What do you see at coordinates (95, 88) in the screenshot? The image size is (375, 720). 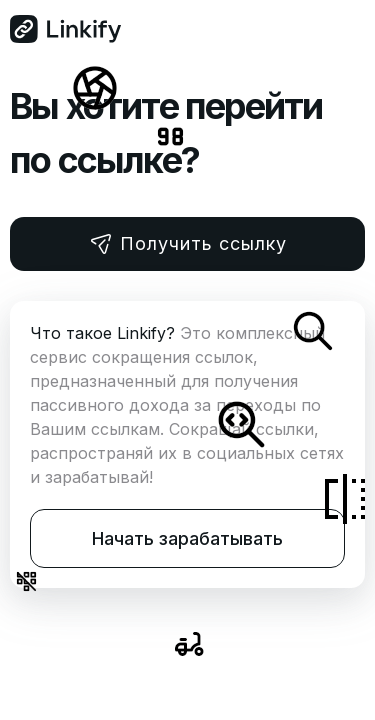 I see `adjust camera aperture settings` at bounding box center [95, 88].